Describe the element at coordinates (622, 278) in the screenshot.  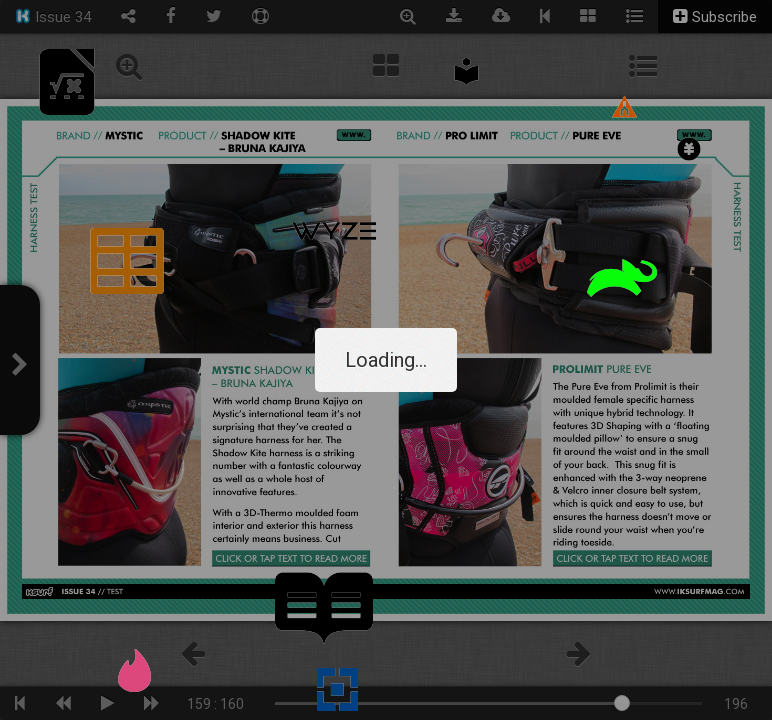
I see `animal planet brand logo` at that location.